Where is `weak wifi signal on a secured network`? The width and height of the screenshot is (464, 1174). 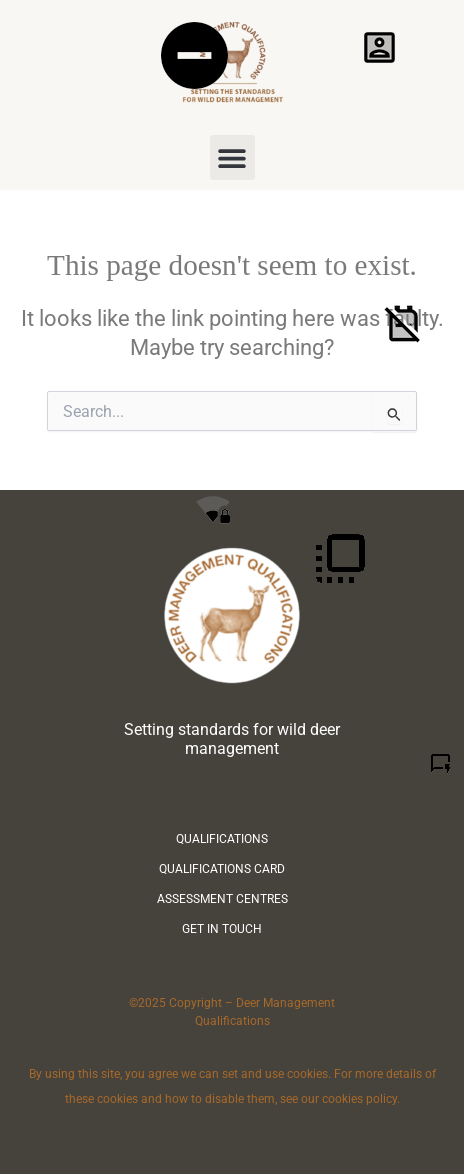 weak wifi signal on a secured network is located at coordinates (213, 509).